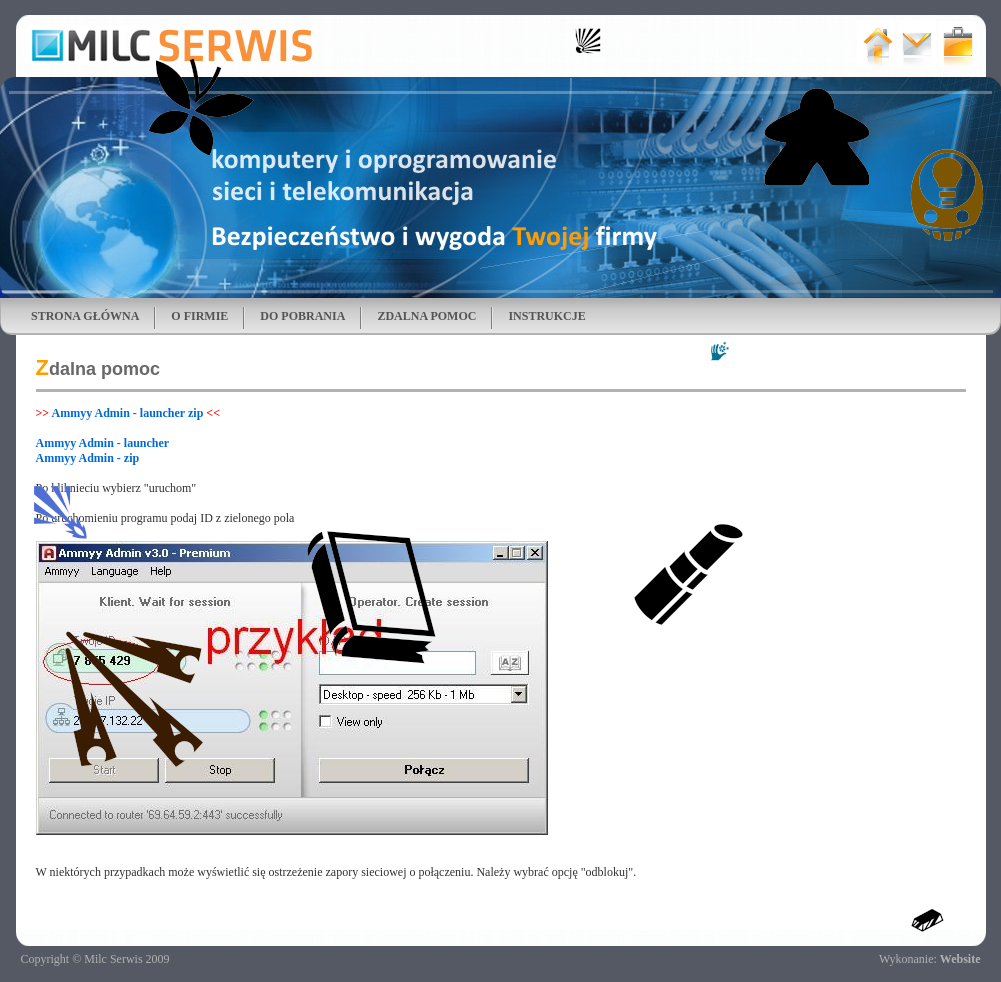 This screenshot has height=982, width=1001. What do you see at coordinates (688, 574) in the screenshot?
I see `access makeup or beauty tools` at bounding box center [688, 574].